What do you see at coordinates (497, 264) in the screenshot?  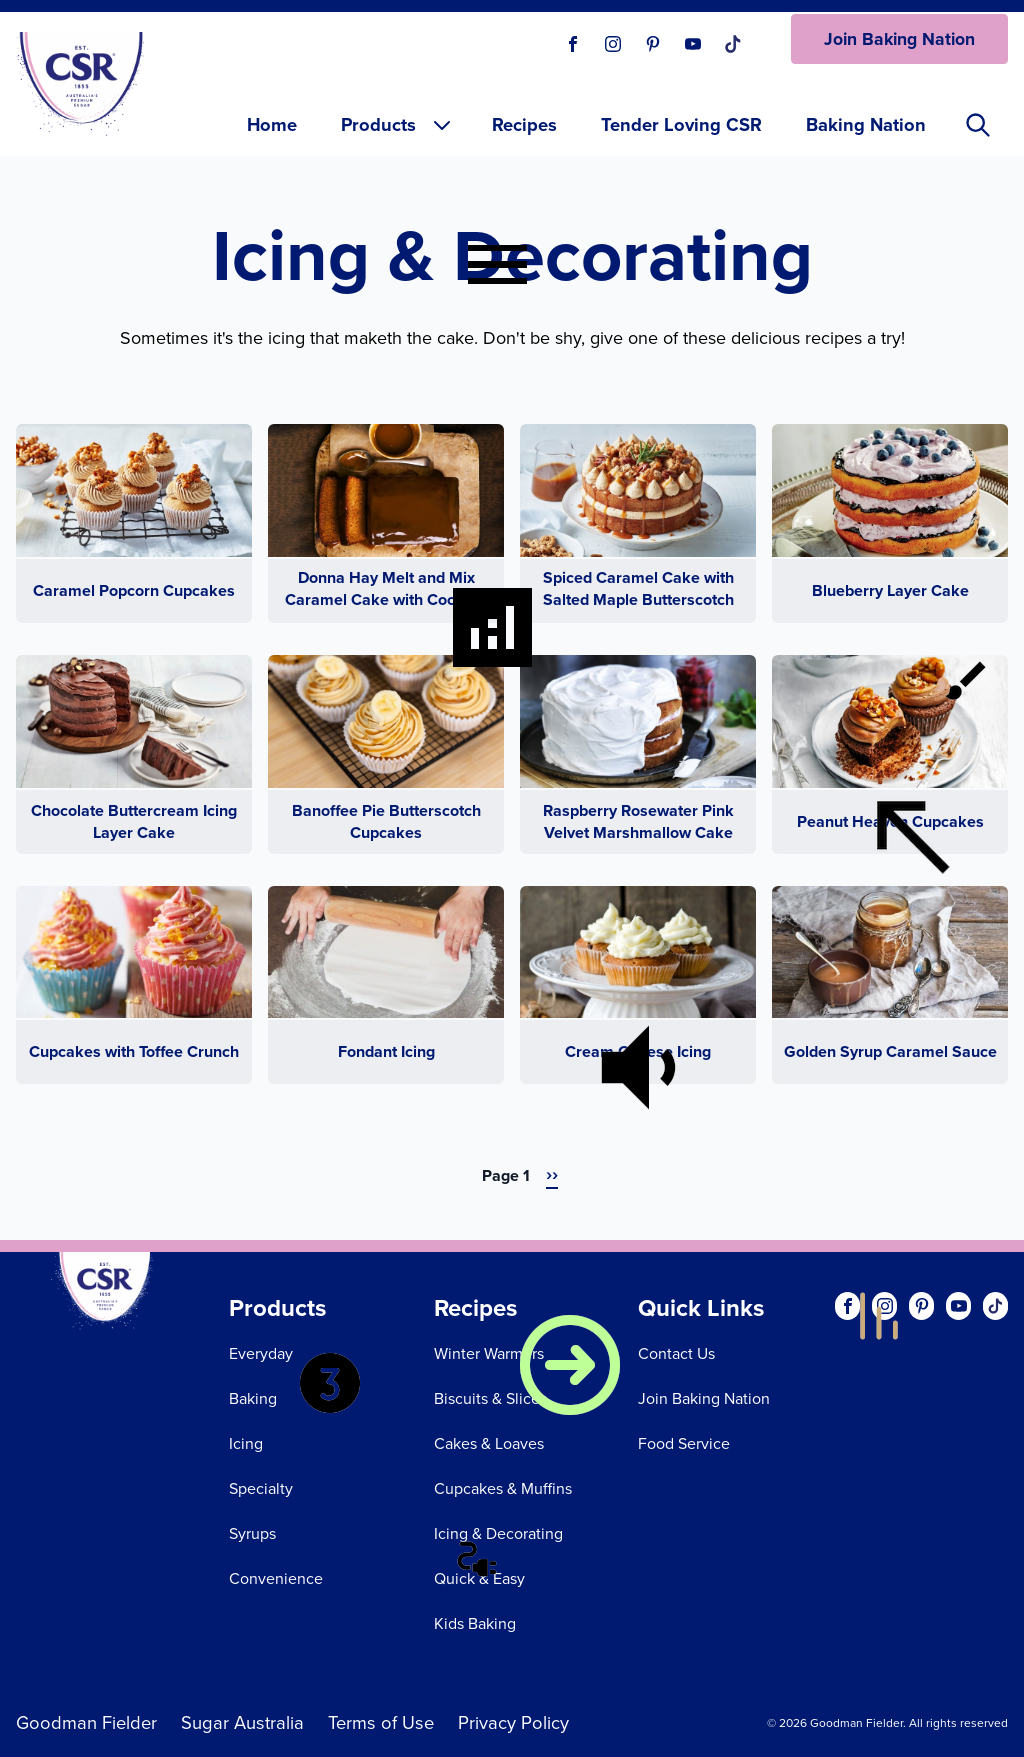 I see `open navigation menu` at bounding box center [497, 264].